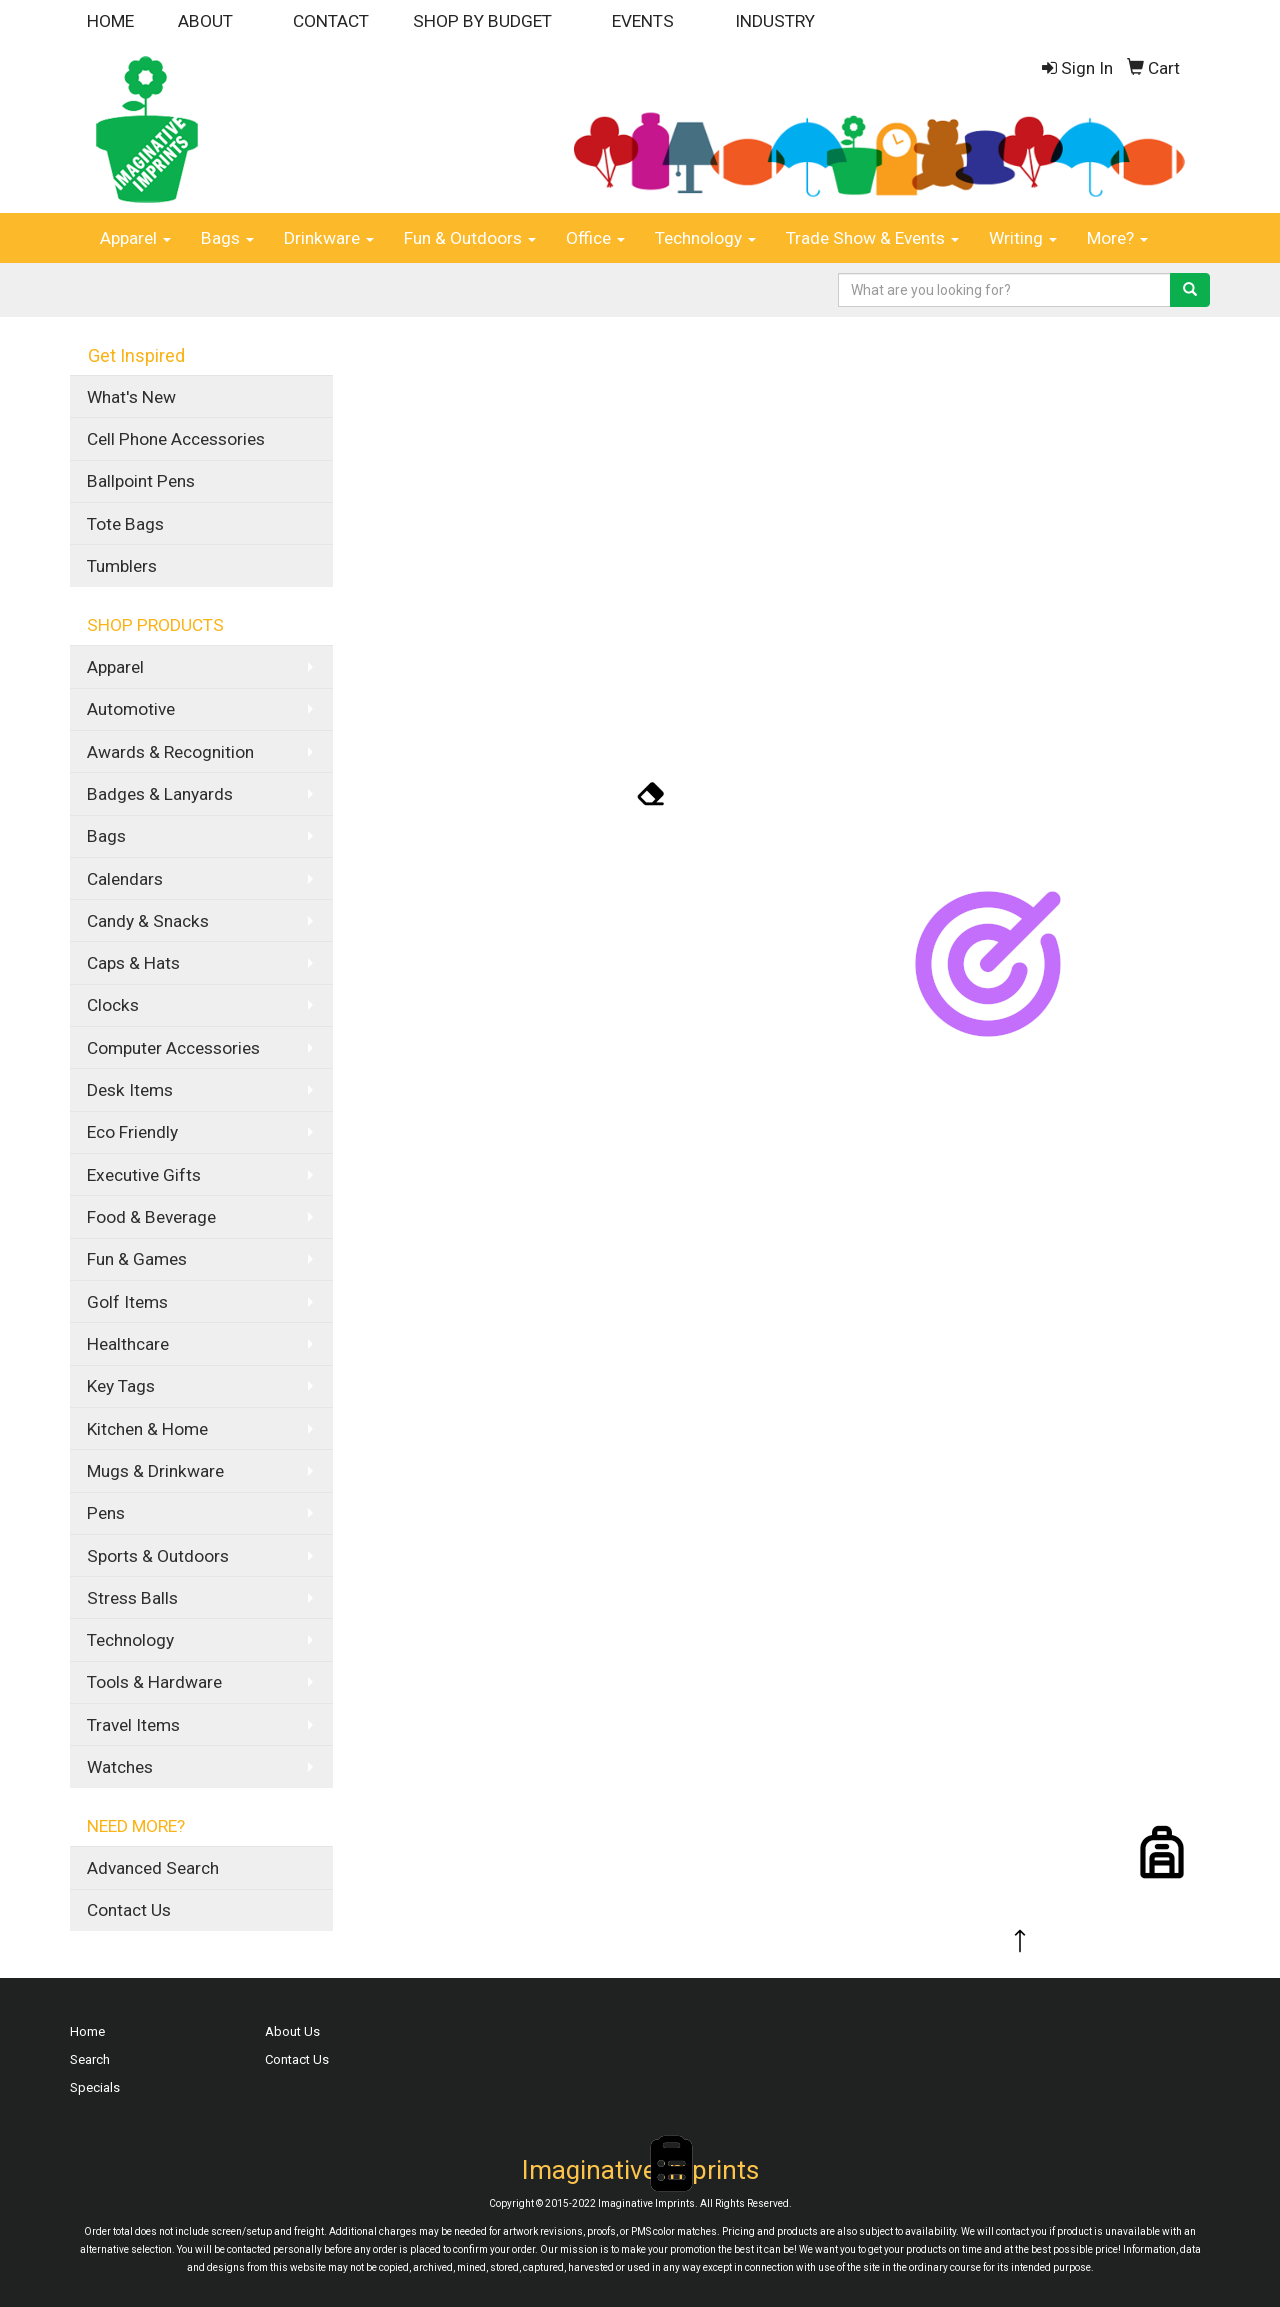  I want to click on set a goal or target, so click(988, 964).